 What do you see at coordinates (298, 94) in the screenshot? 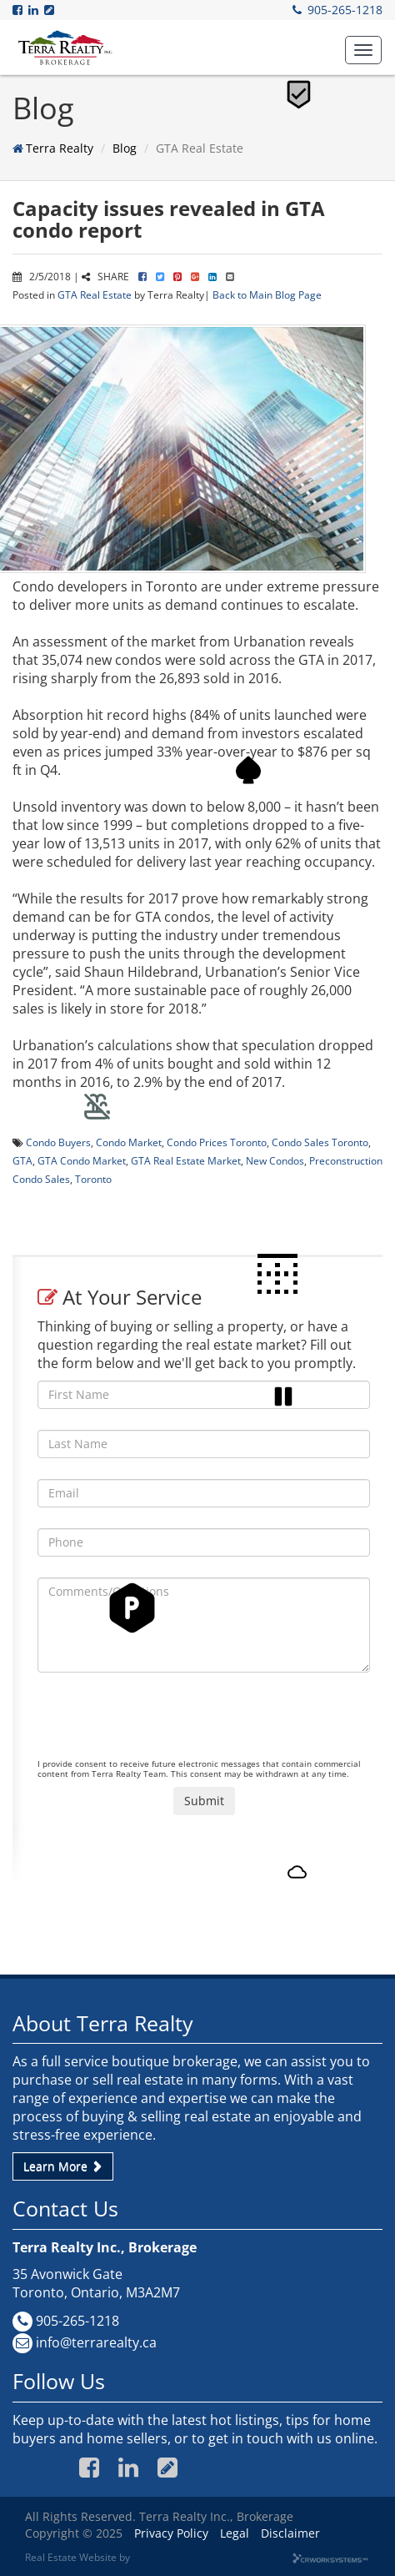
I see `indicates a verified or visited location` at bounding box center [298, 94].